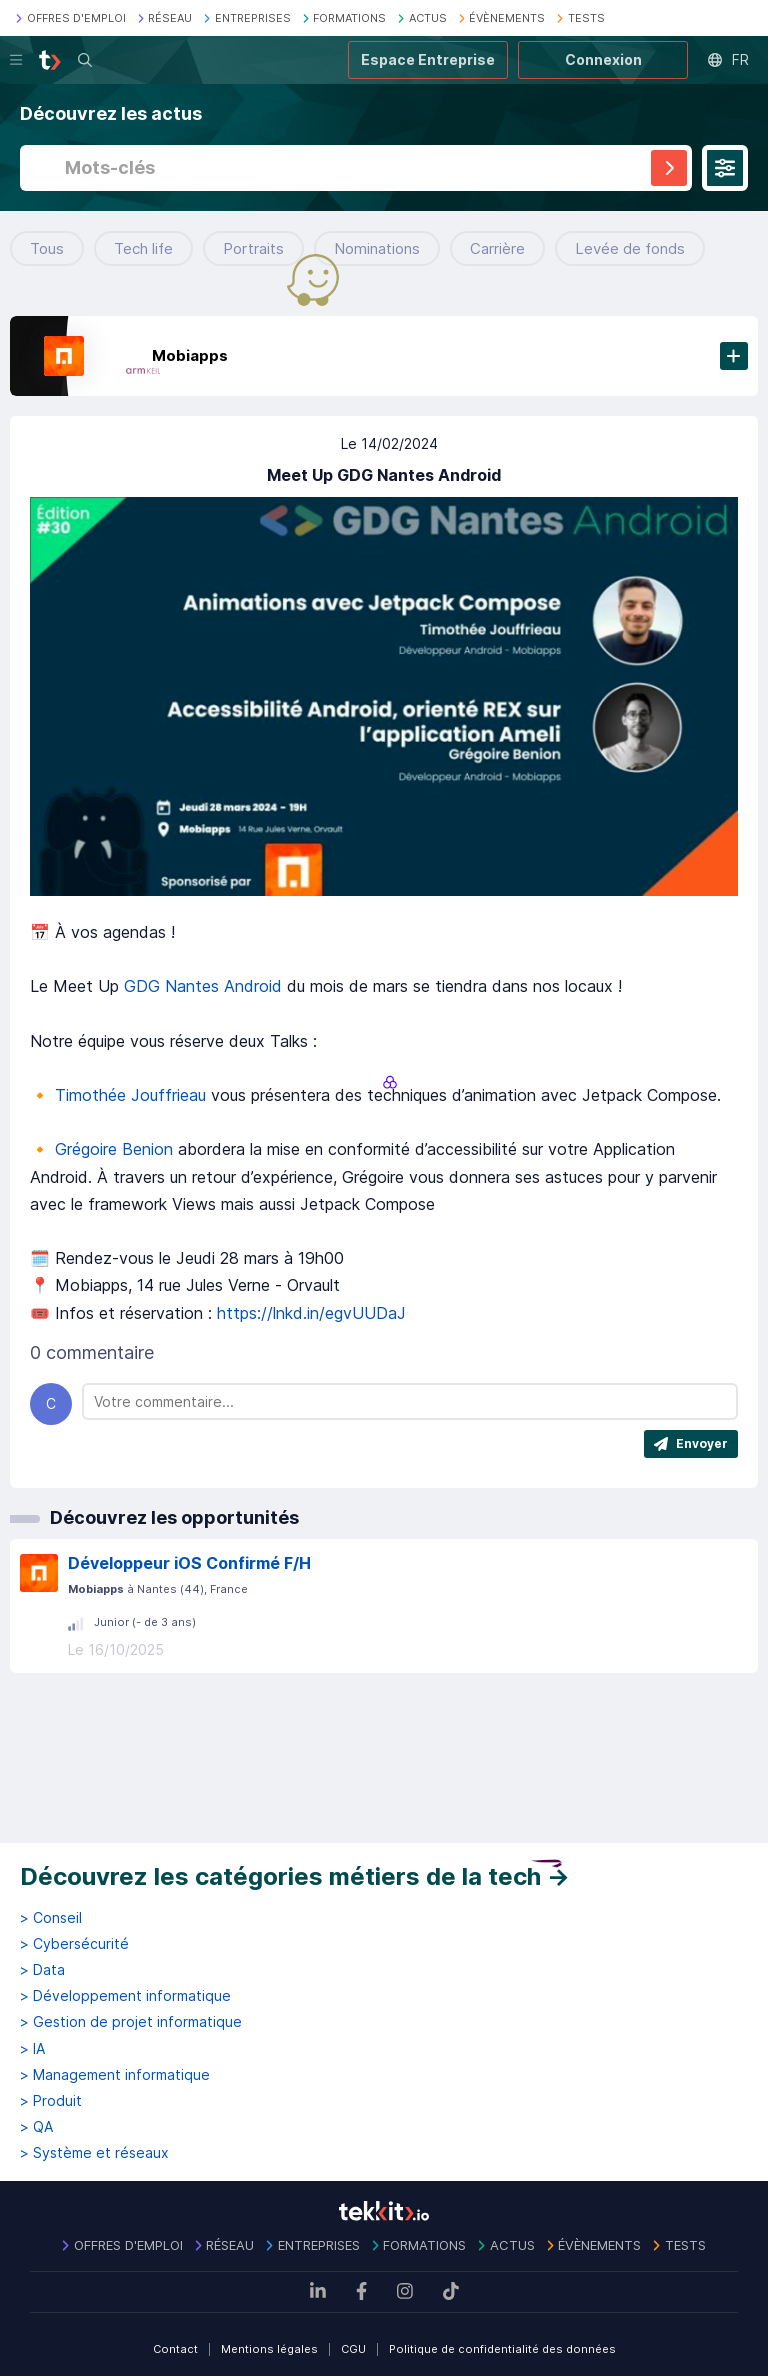  Describe the element at coordinates (313, 280) in the screenshot. I see `open Waze navigation app` at that location.